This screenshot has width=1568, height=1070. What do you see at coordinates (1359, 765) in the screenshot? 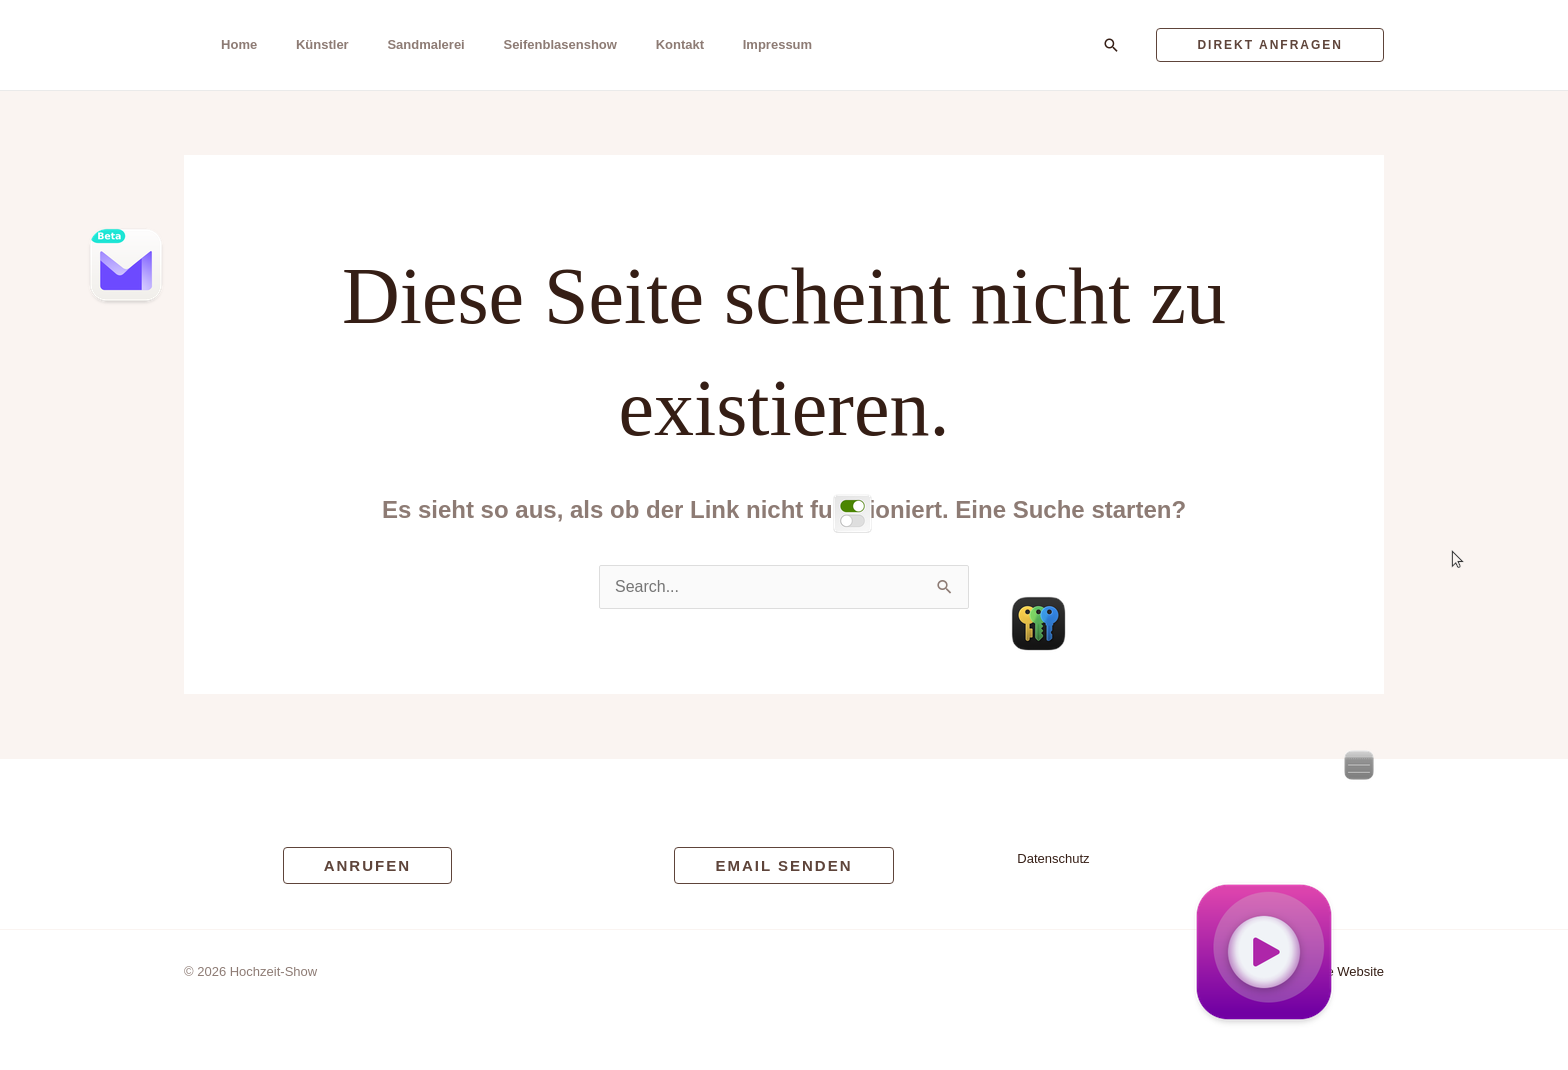
I see `open the notes app` at bounding box center [1359, 765].